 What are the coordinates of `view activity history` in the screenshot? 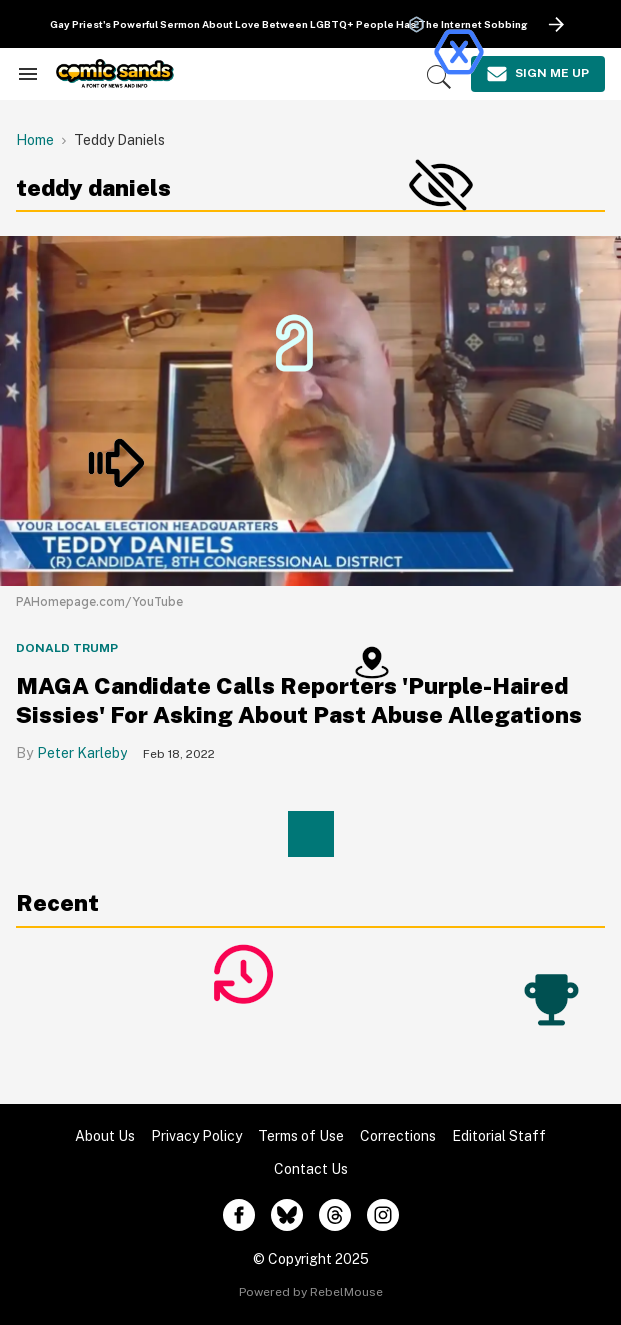 It's located at (243, 974).